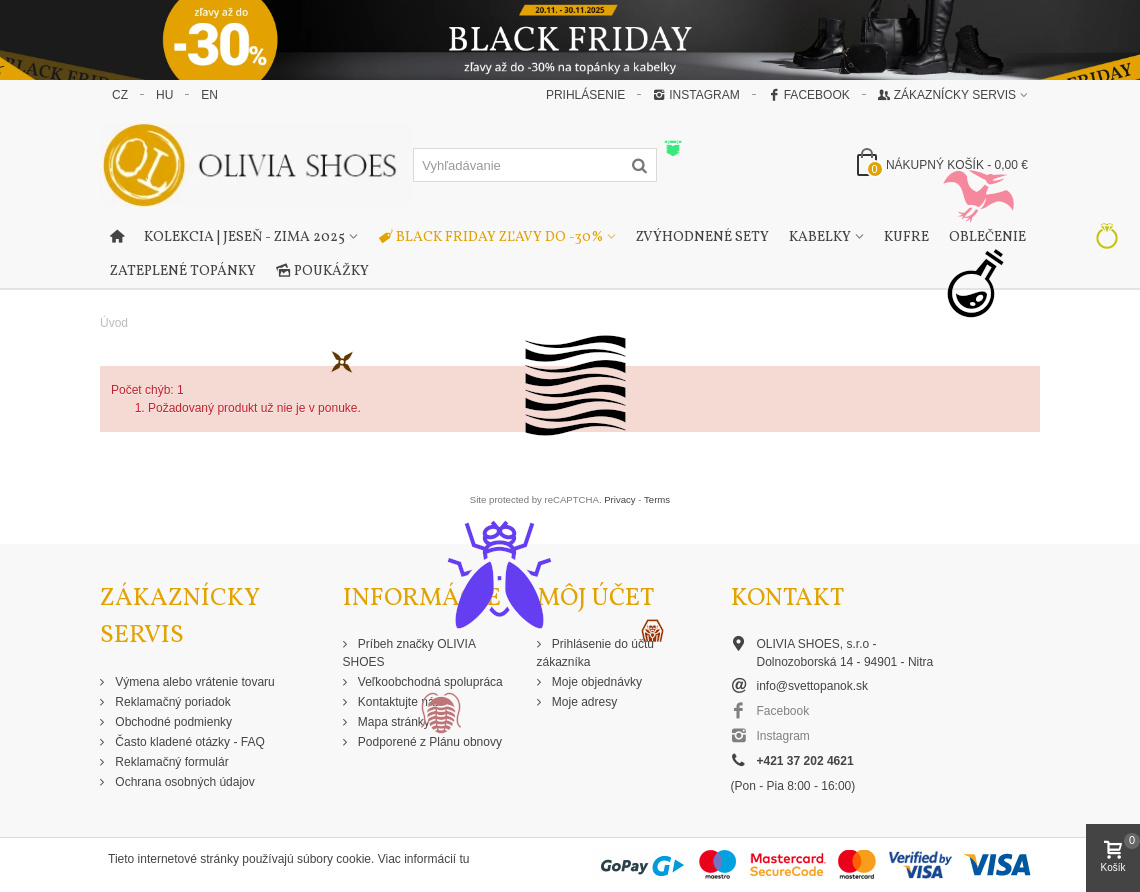 This screenshot has width=1140, height=892. What do you see at coordinates (978, 196) in the screenshot?
I see `pterodactyl or flying dinosaur icon for a game element` at bounding box center [978, 196].